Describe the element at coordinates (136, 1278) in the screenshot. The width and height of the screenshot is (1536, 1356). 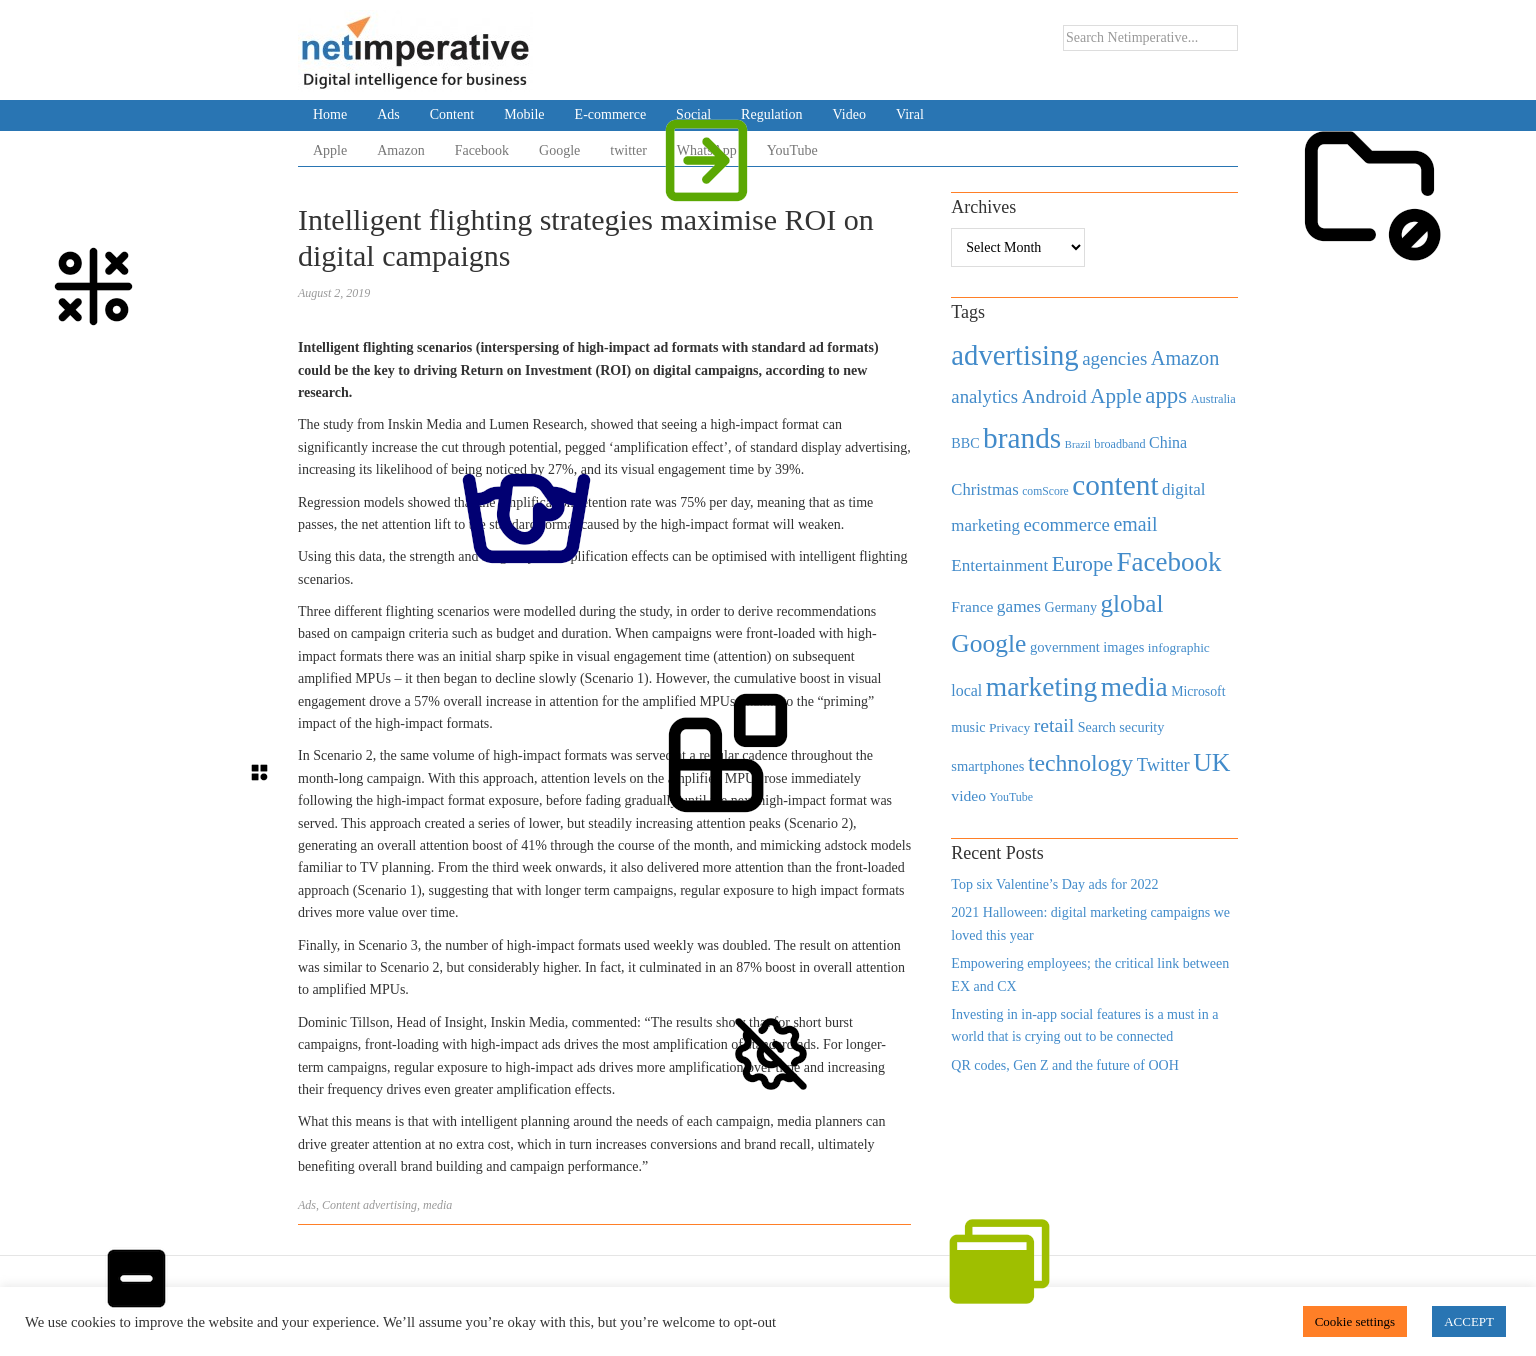
I see `indicates partial selection in a multi-select list` at that location.